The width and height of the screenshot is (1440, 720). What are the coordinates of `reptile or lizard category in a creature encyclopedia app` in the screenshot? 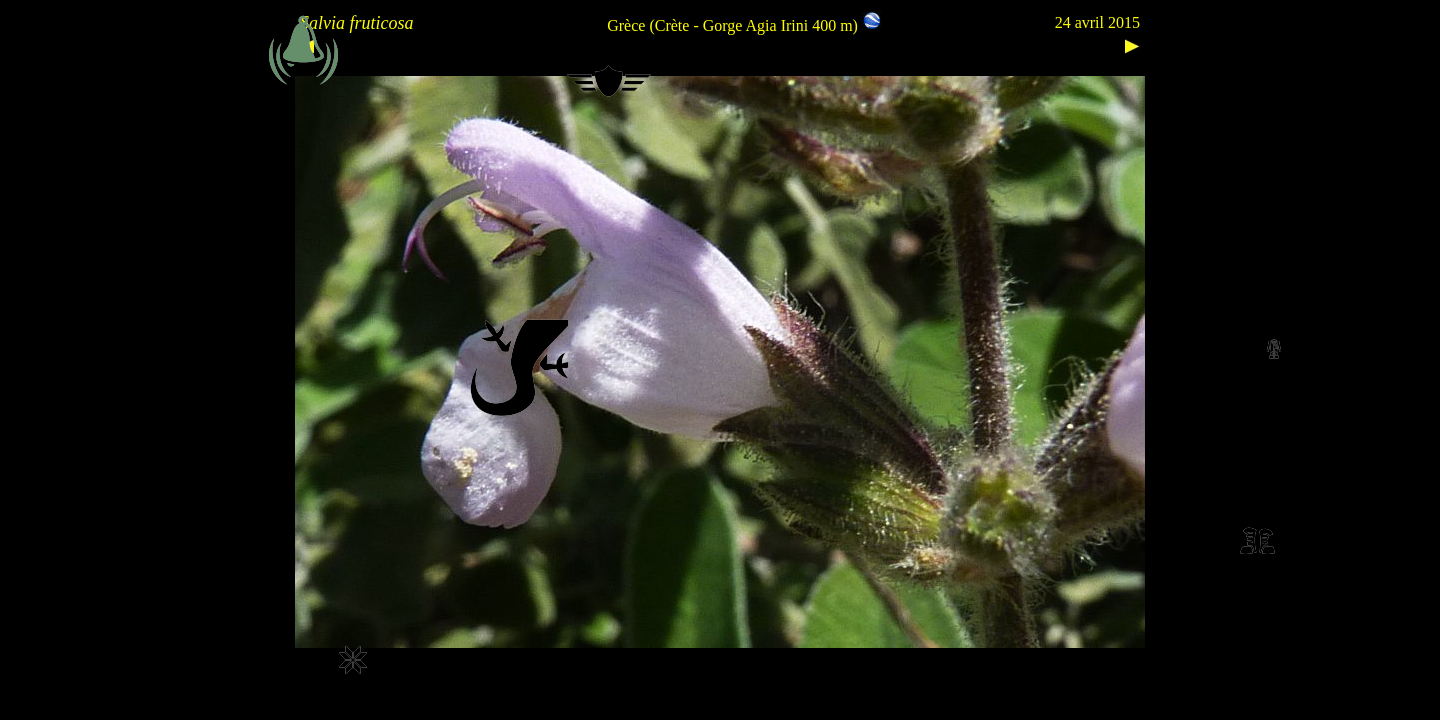 It's located at (519, 368).